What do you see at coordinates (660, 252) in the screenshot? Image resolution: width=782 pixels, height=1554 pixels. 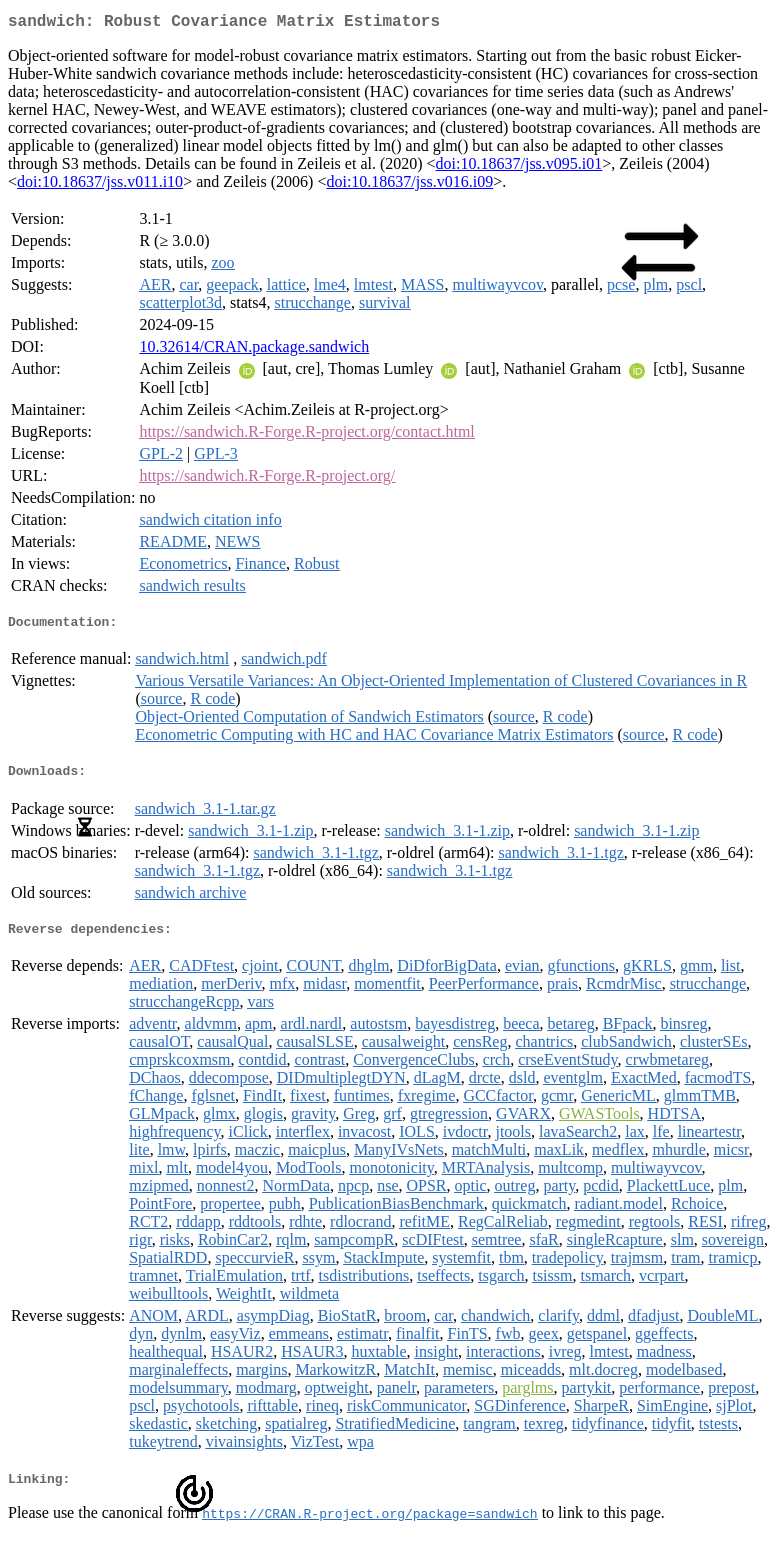 I see `sync data between devices or accounts` at bounding box center [660, 252].